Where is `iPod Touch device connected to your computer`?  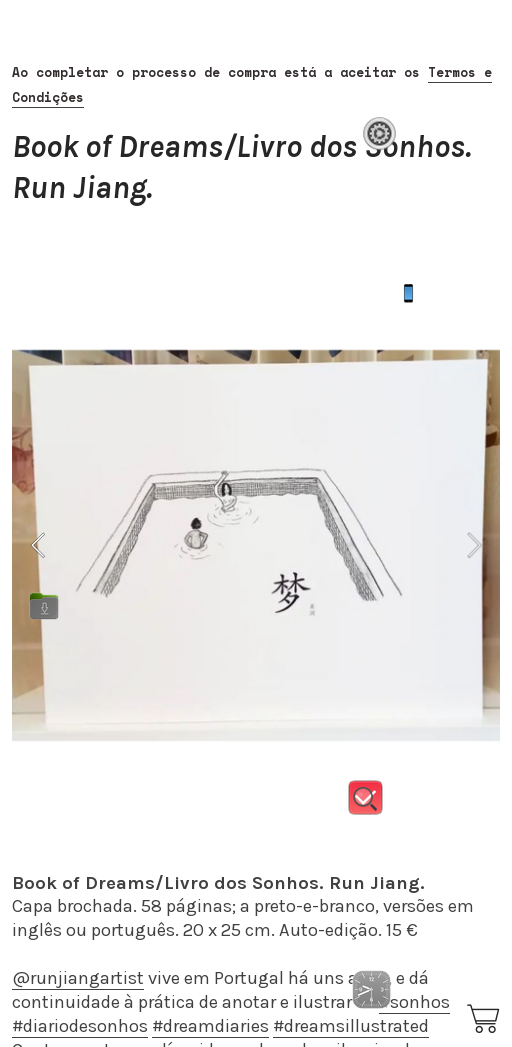
iPod Touch device connected to your computer is located at coordinates (408, 293).